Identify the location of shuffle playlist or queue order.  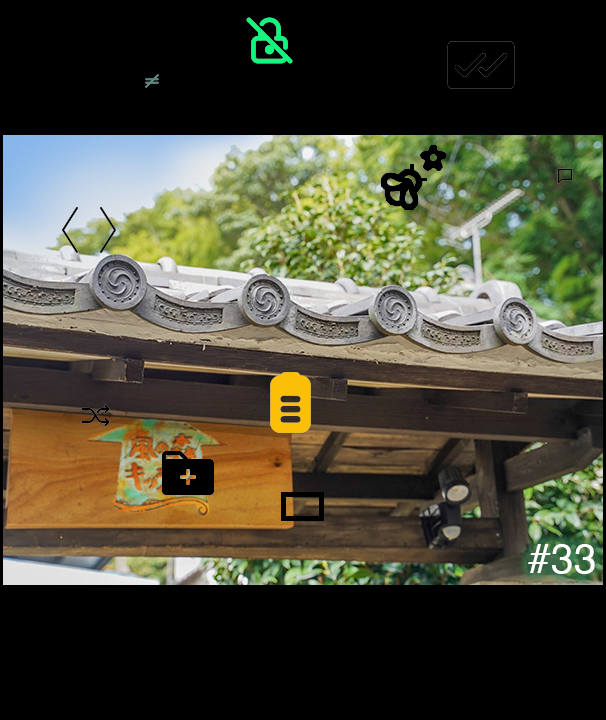
(95, 415).